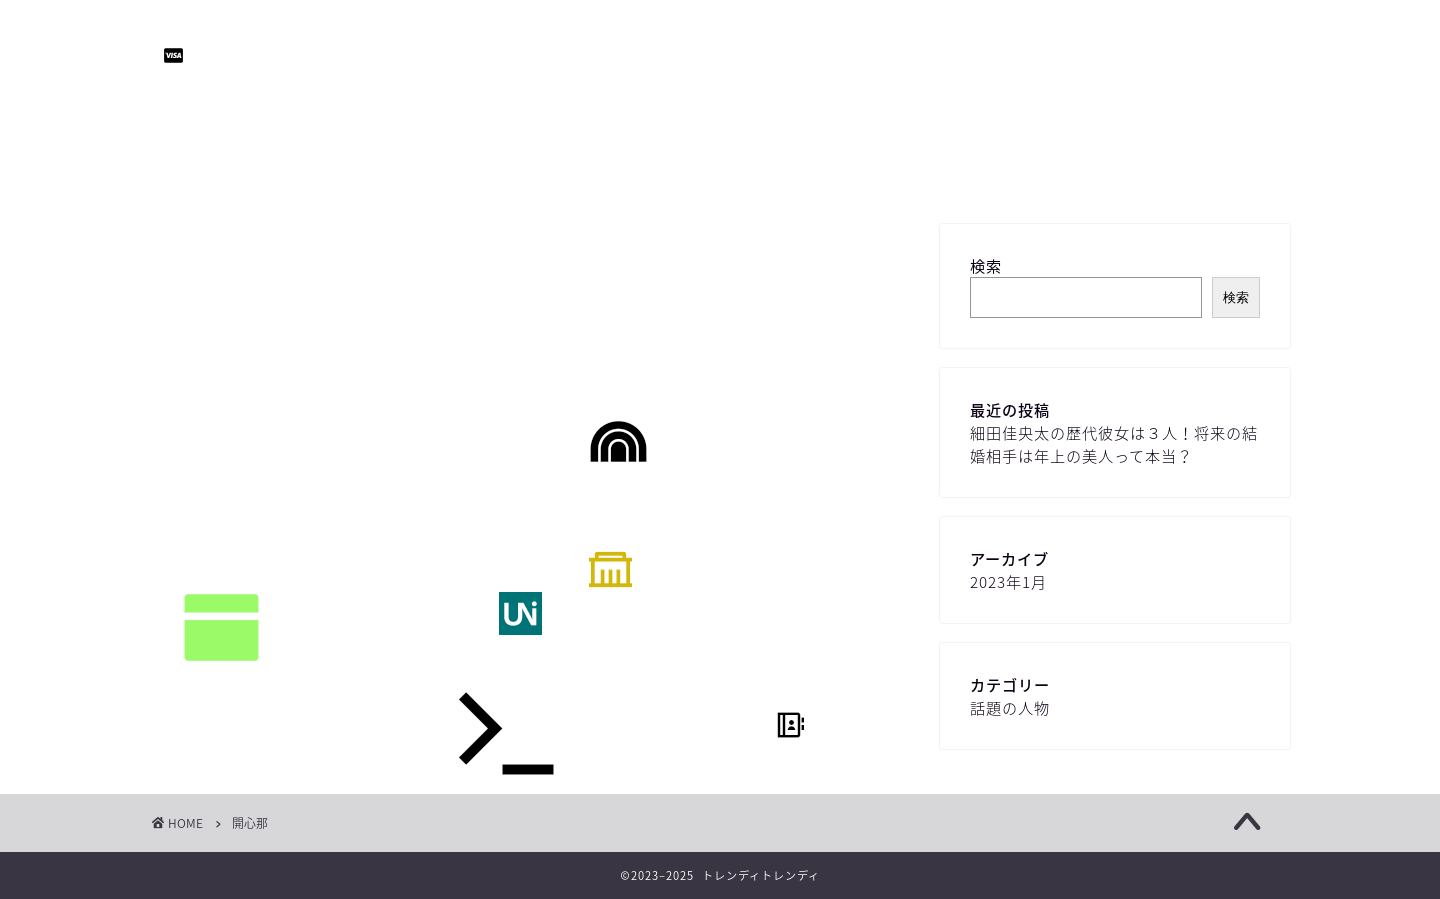  Describe the element at coordinates (618, 441) in the screenshot. I see `view weather conditions with rainbow` at that location.